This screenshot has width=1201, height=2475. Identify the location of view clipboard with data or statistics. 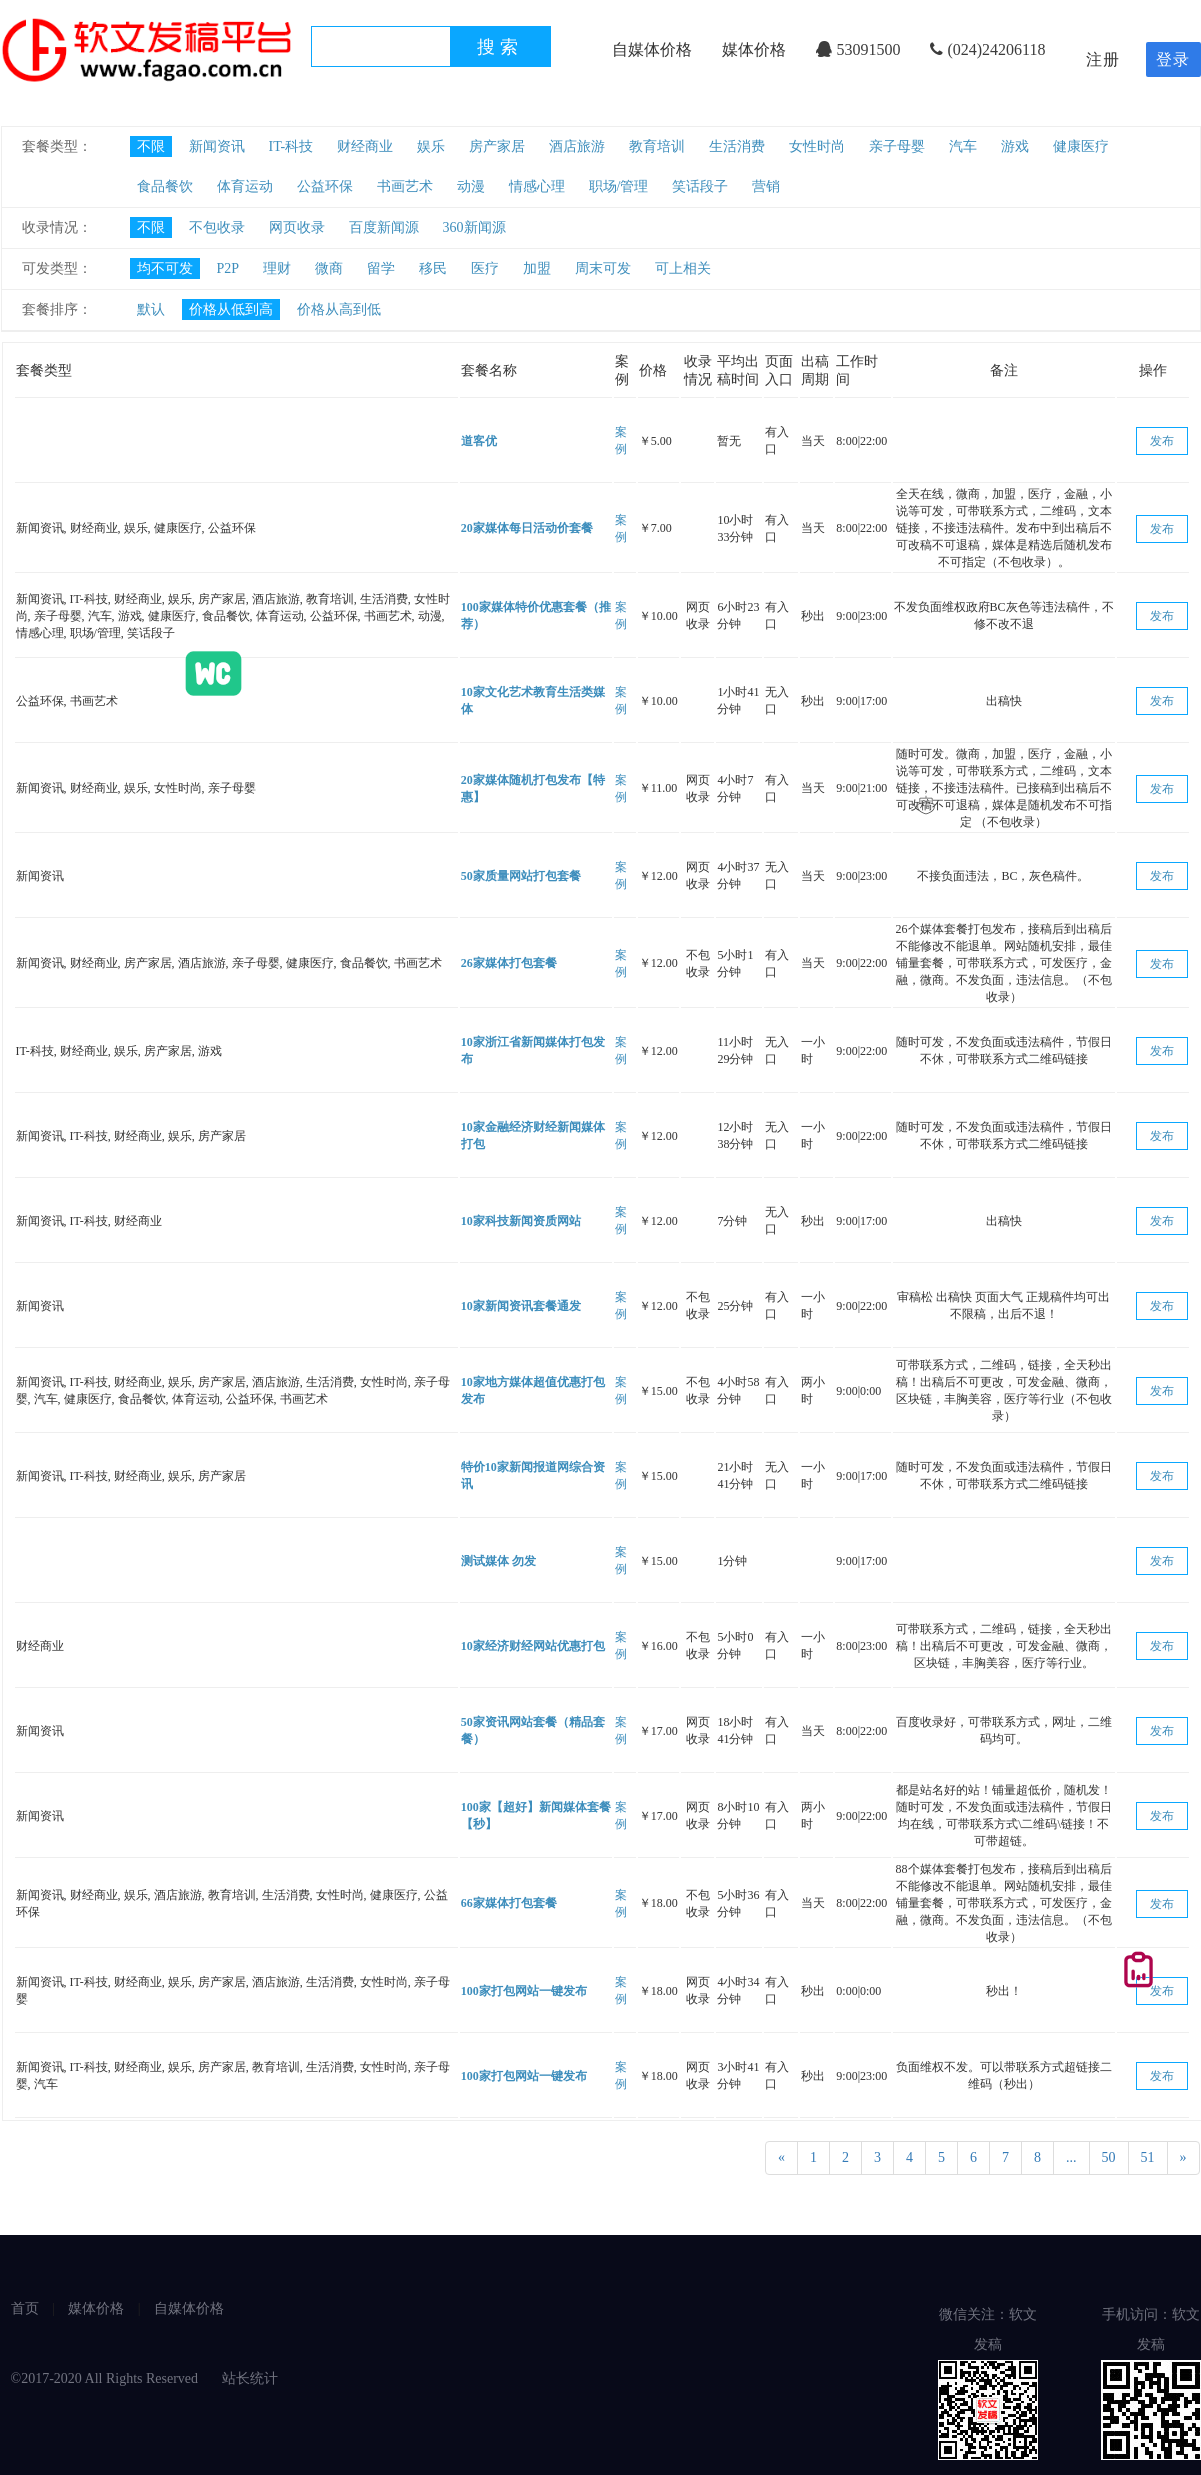
(1138, 1969).